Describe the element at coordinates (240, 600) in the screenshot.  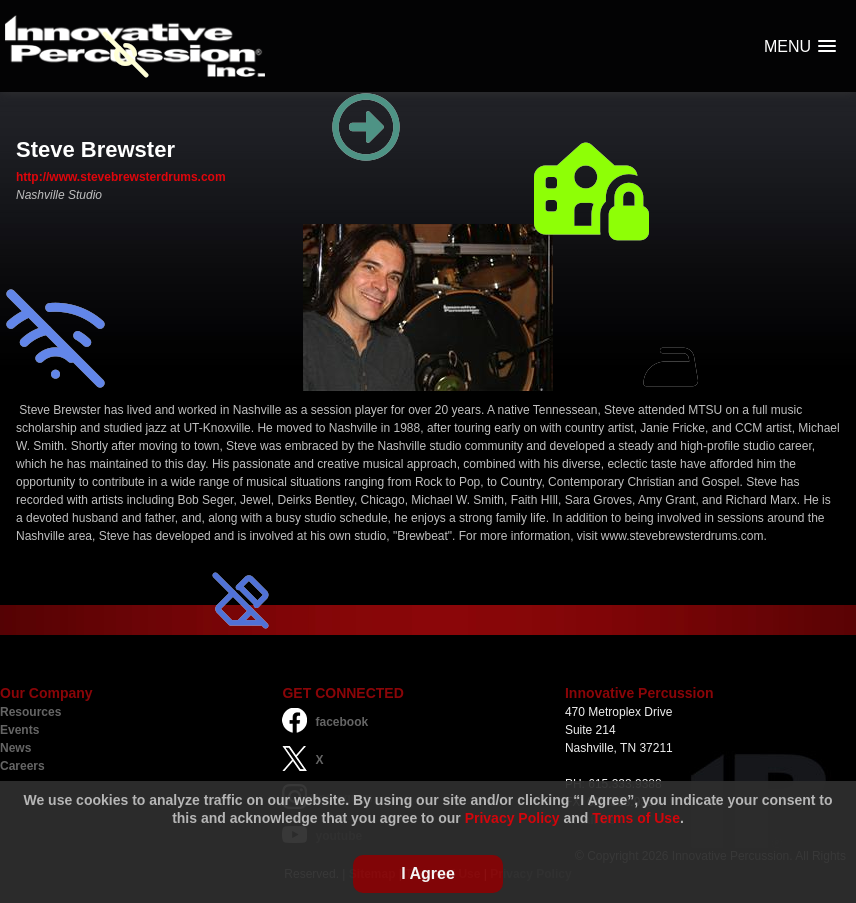
I see `eraser tool is disabled` at that location.